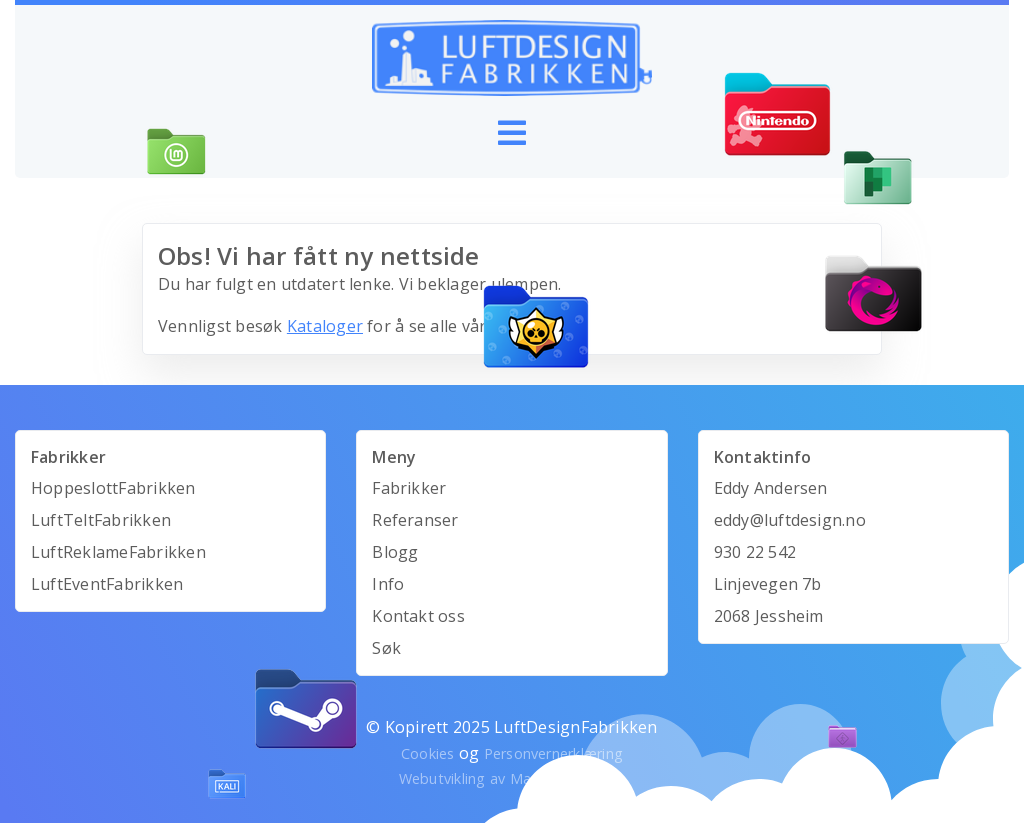 The image size is (1024, 823). Describe the element at coordinates (305, 711) in the screenshot. I see `open your steam games folder` at that location.